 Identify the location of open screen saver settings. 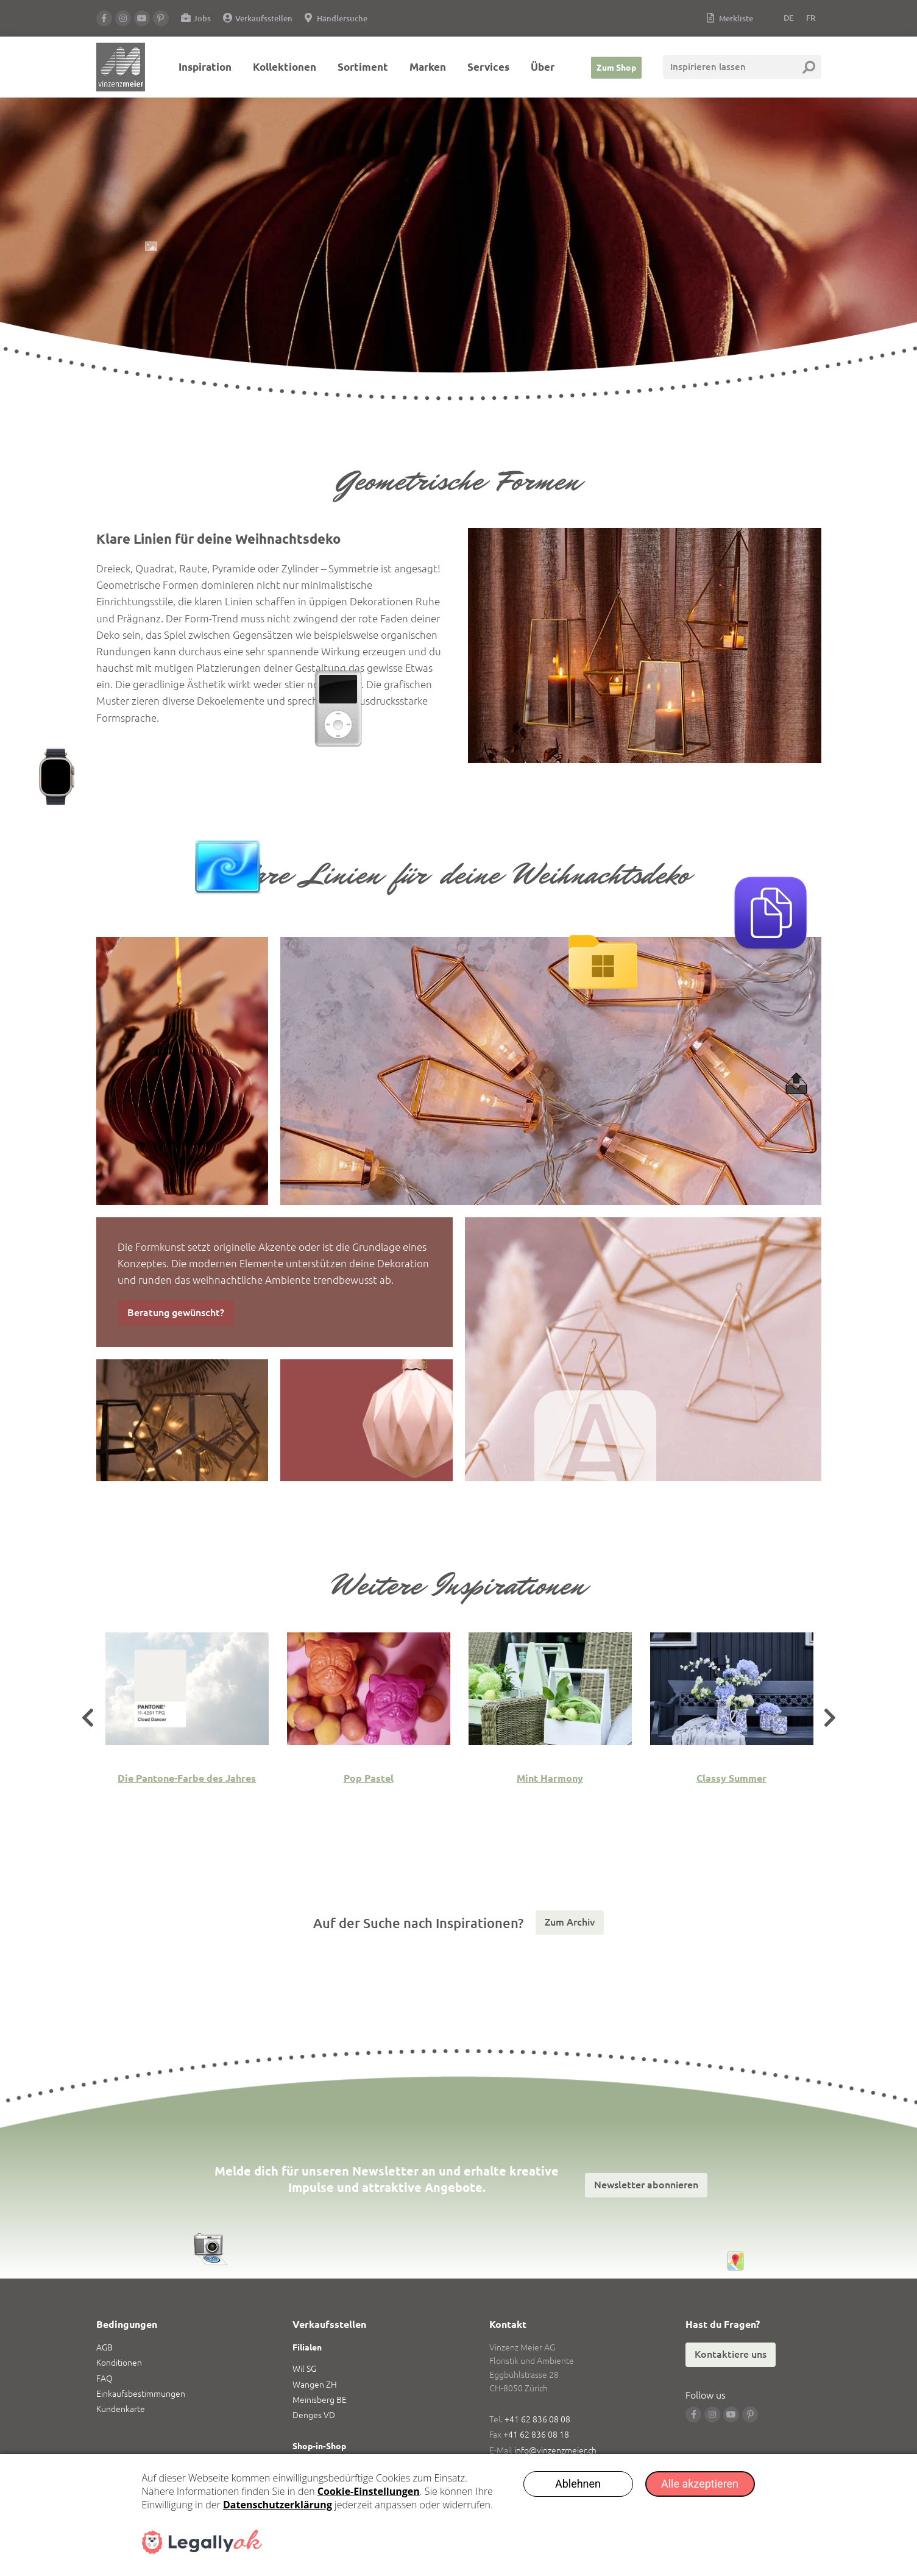
(227, 867).